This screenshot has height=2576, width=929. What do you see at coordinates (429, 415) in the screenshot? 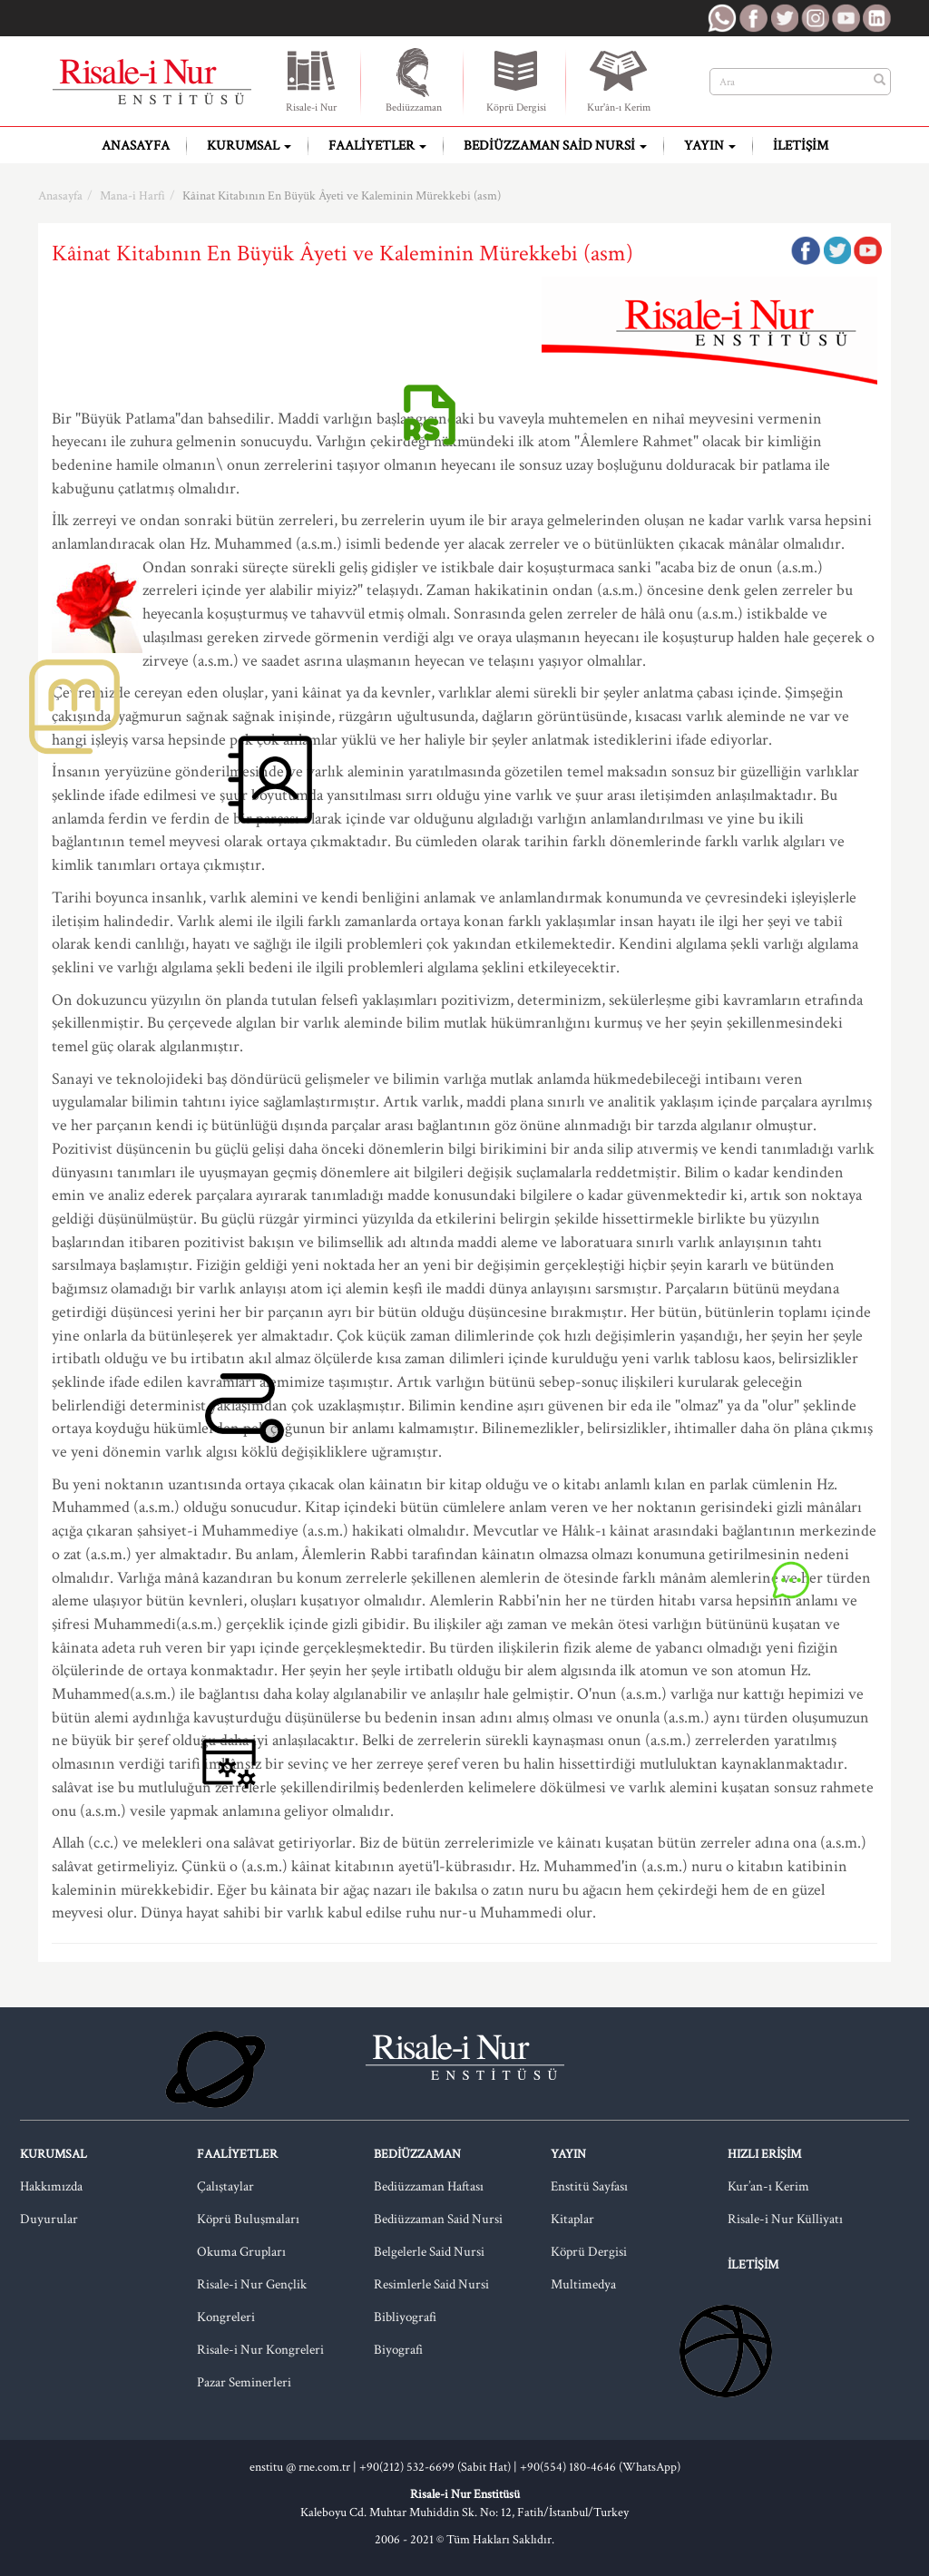
I see `a Rust source code file` at bounding box center [429, 415].